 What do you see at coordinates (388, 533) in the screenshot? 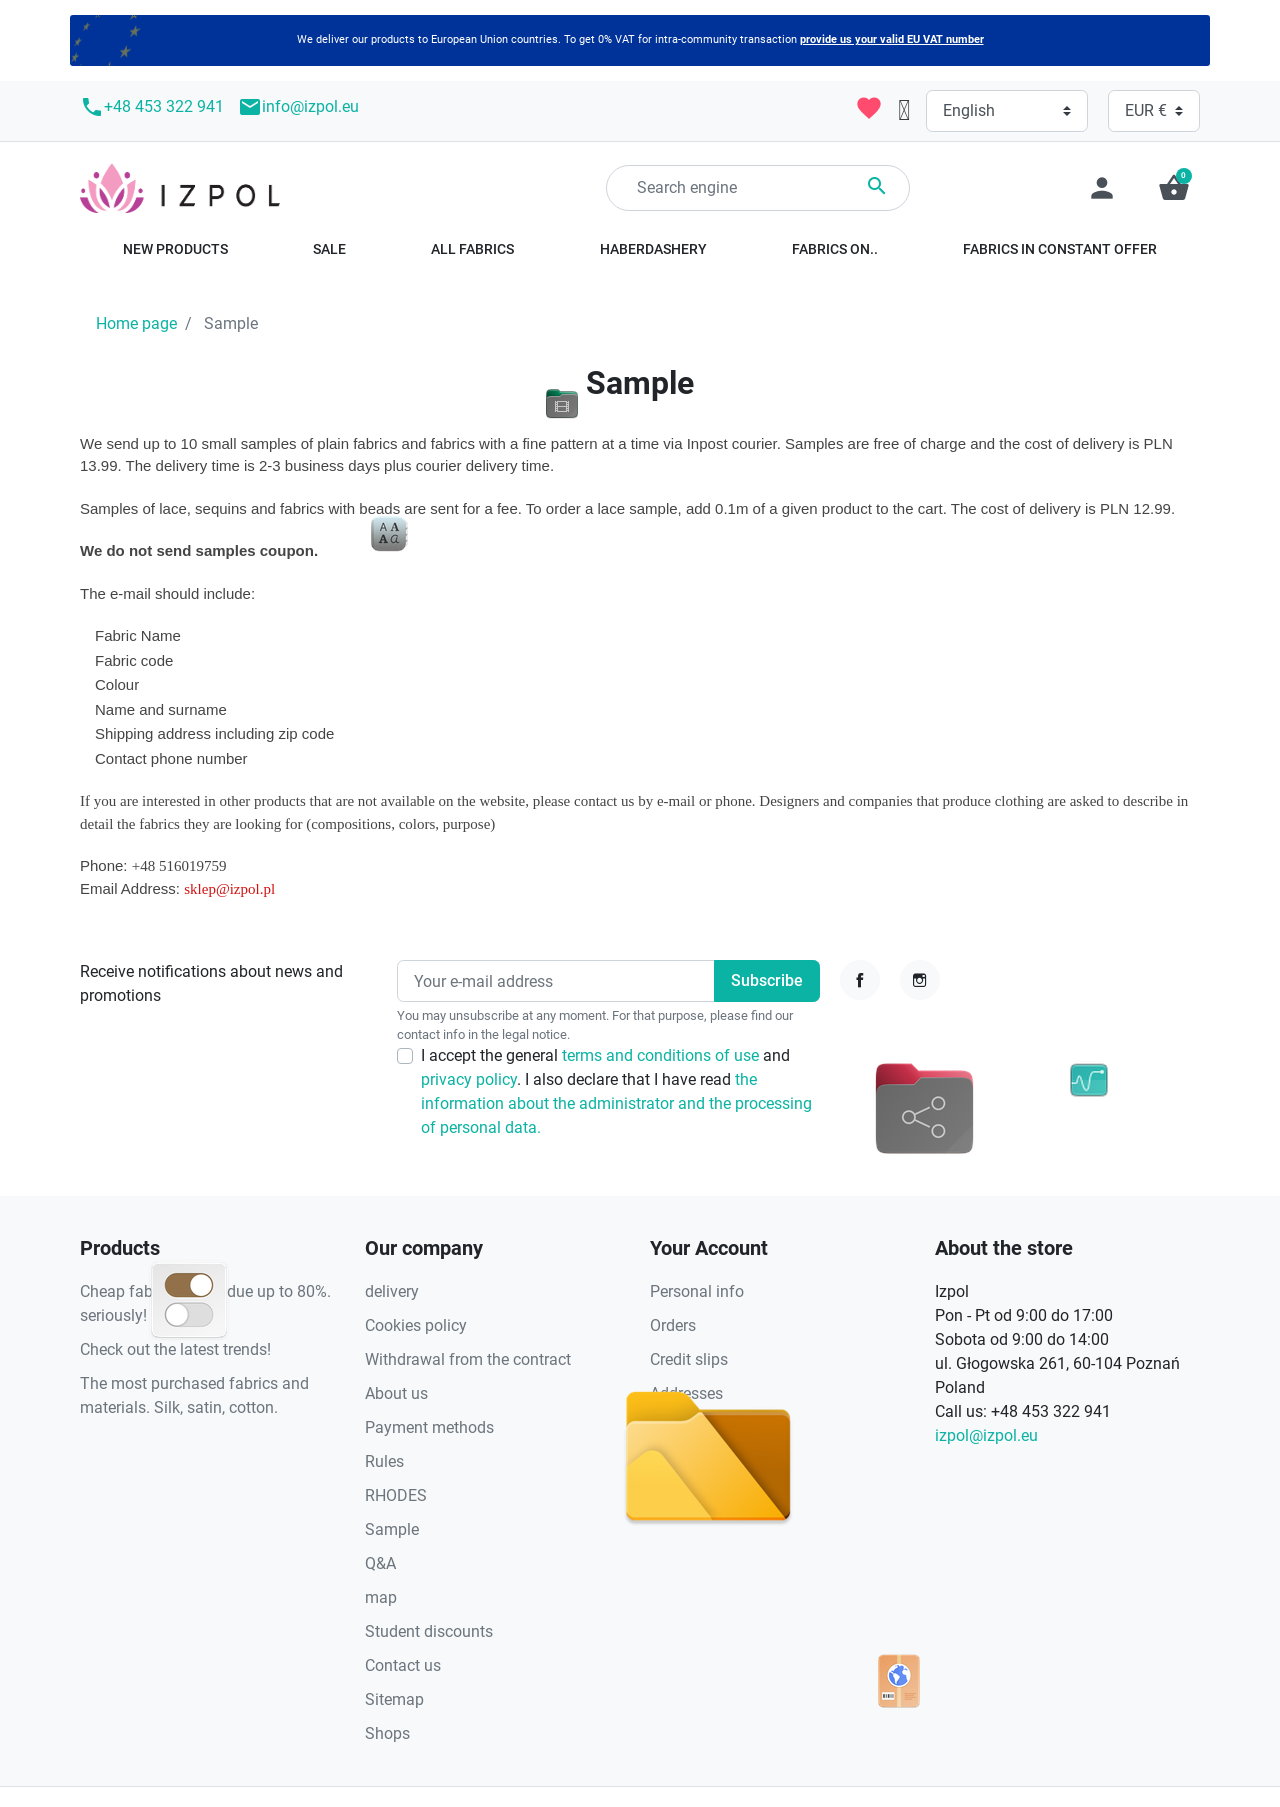
I see `open font book to manage installed fonts` at bounding box center [388, 533].